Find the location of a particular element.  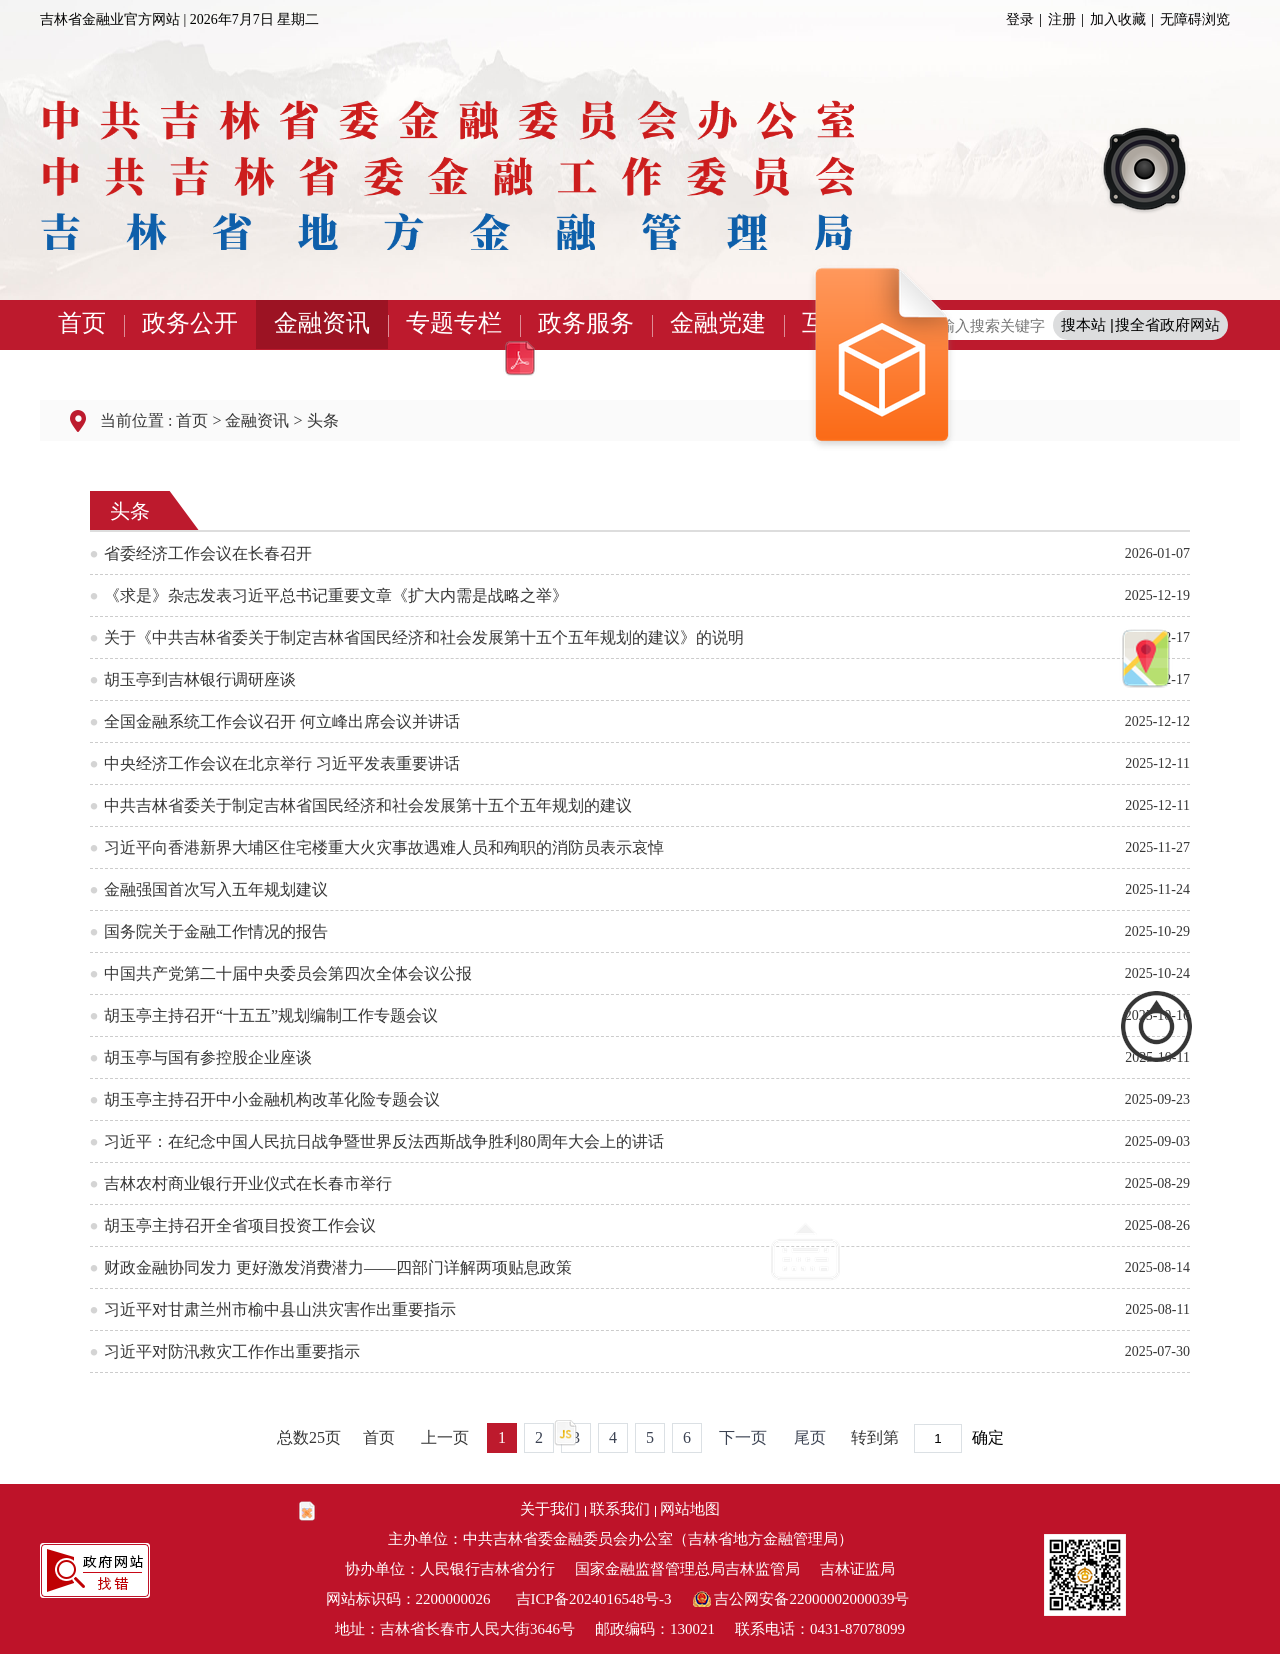

access privacy settings is located at coordinates (1156, 1026).